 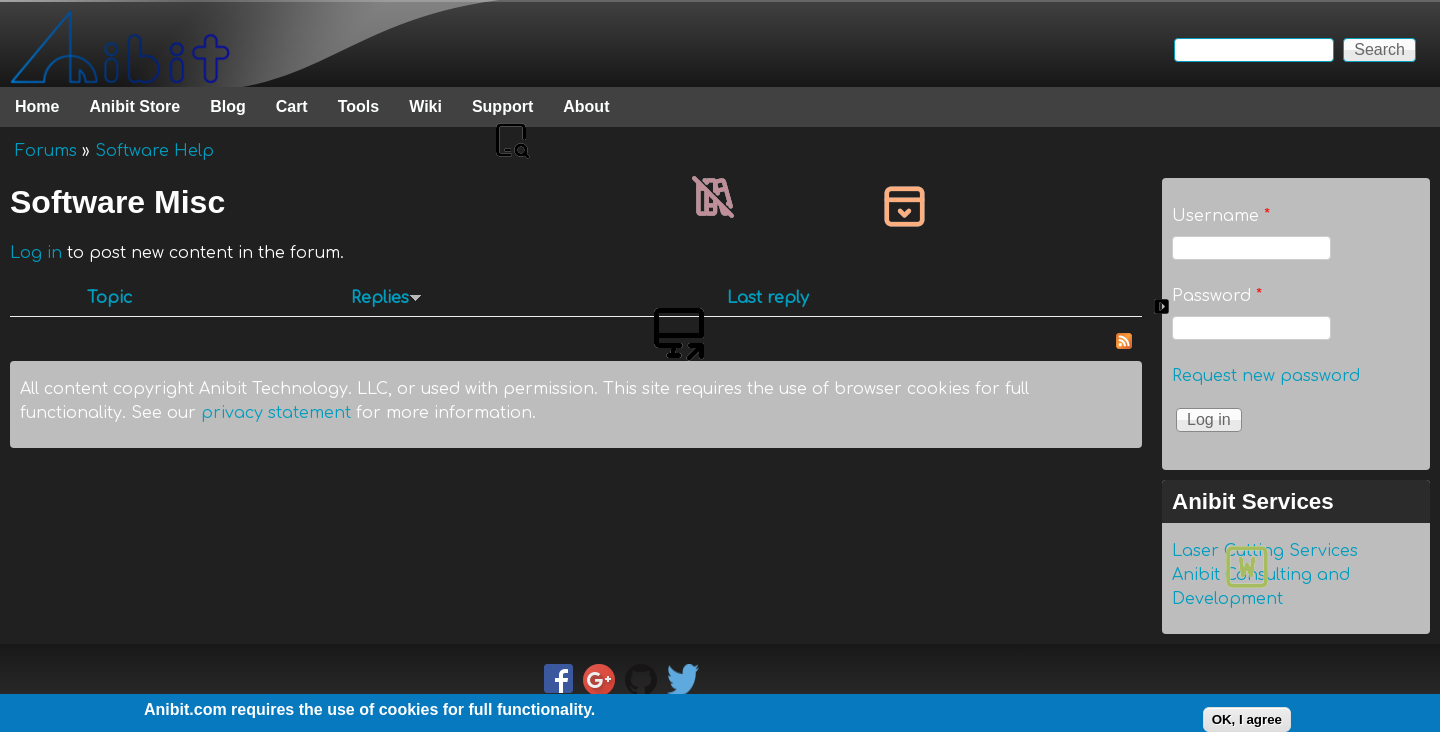 What do you see at coordinates (904, 206) in the screenshot?
I see `expand the navigation bar` at bounding box center [904, 206].